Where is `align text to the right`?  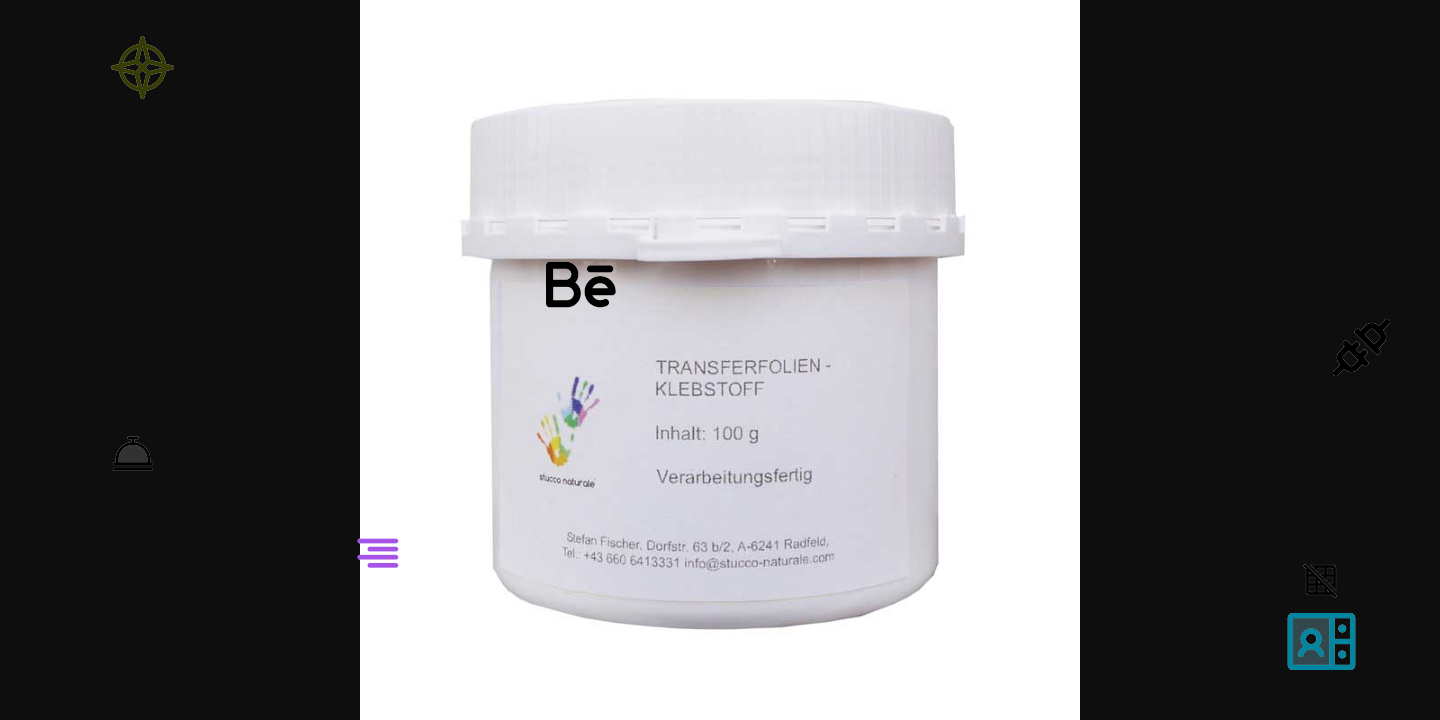 align text to the right is located at coordinates (378, 554).